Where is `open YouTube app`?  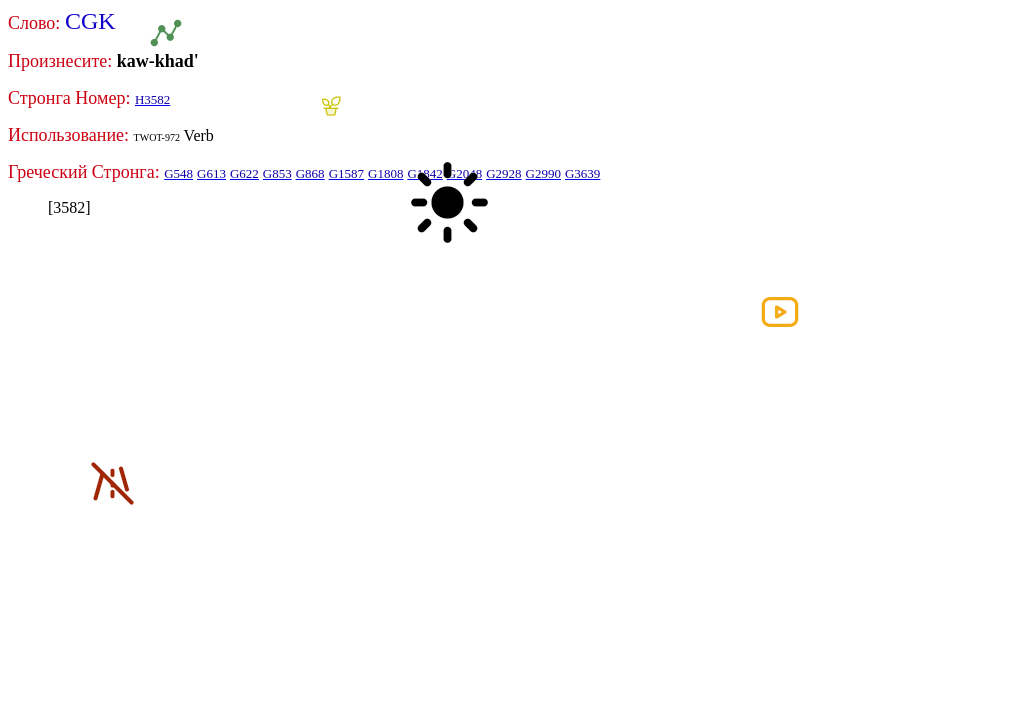
open YouTube app is located at coordinates (780, 312).